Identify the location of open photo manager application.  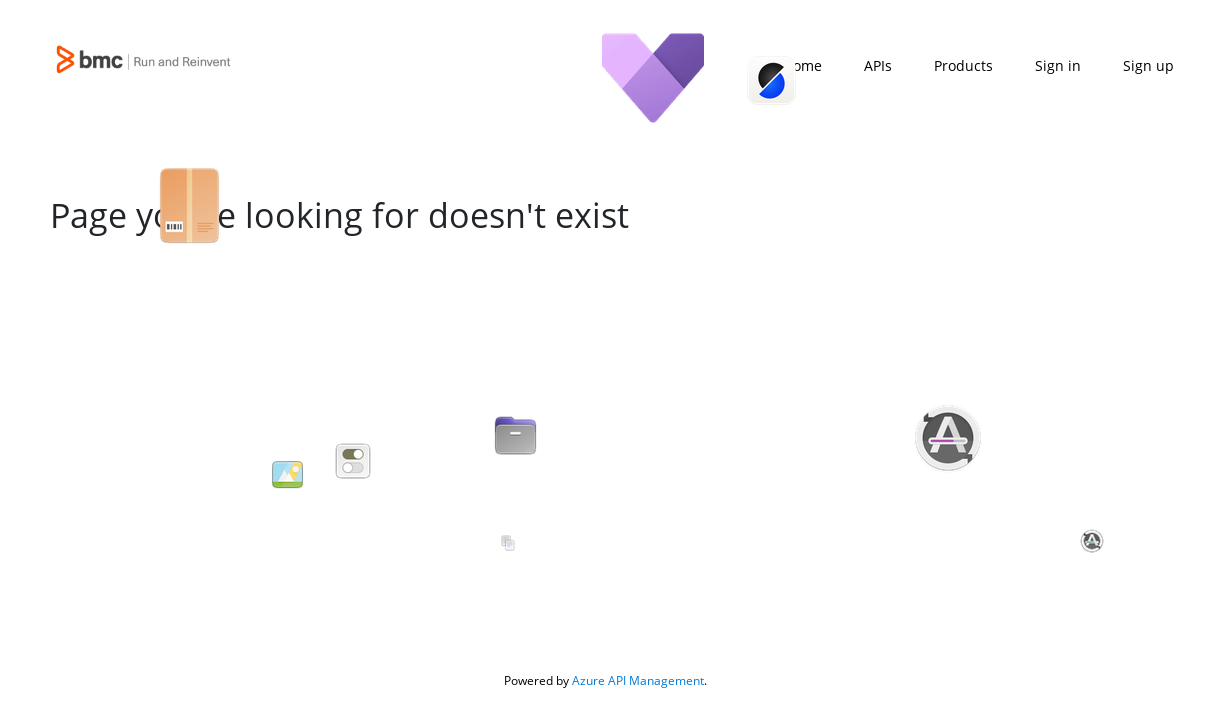
(287, 474).